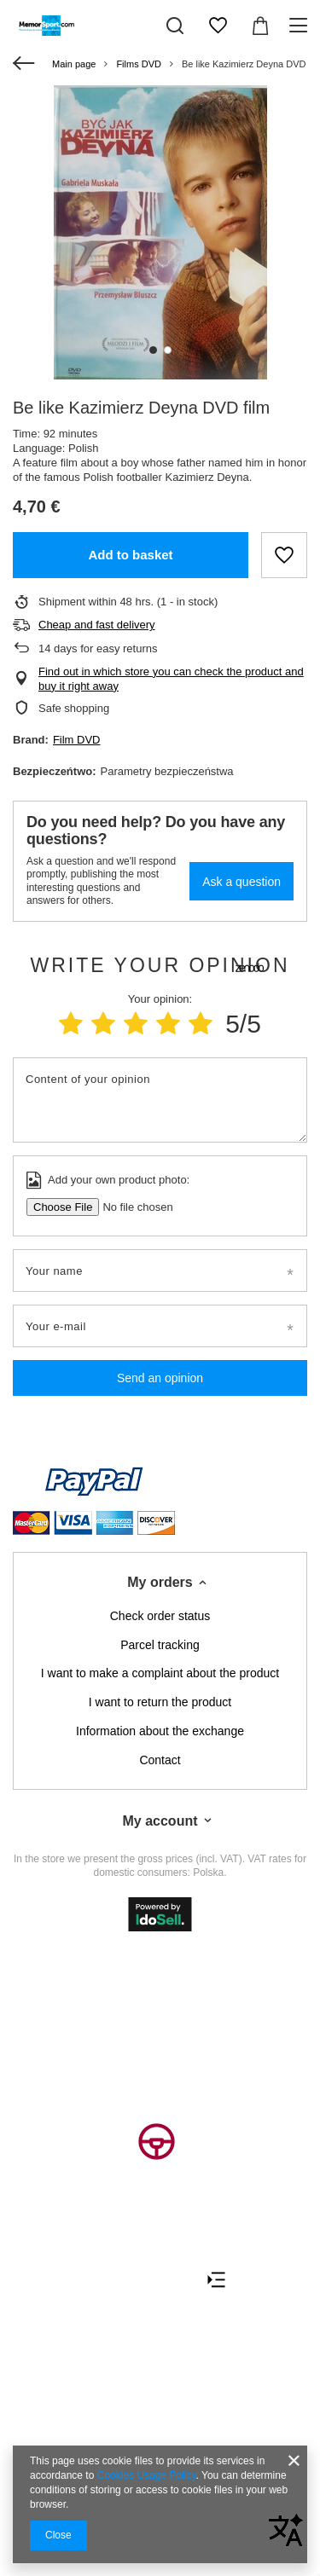  What do you see at coordinates (249, 967) in the screenshot?
I see `open zenodo research repository` at bounding box center [249, 967].